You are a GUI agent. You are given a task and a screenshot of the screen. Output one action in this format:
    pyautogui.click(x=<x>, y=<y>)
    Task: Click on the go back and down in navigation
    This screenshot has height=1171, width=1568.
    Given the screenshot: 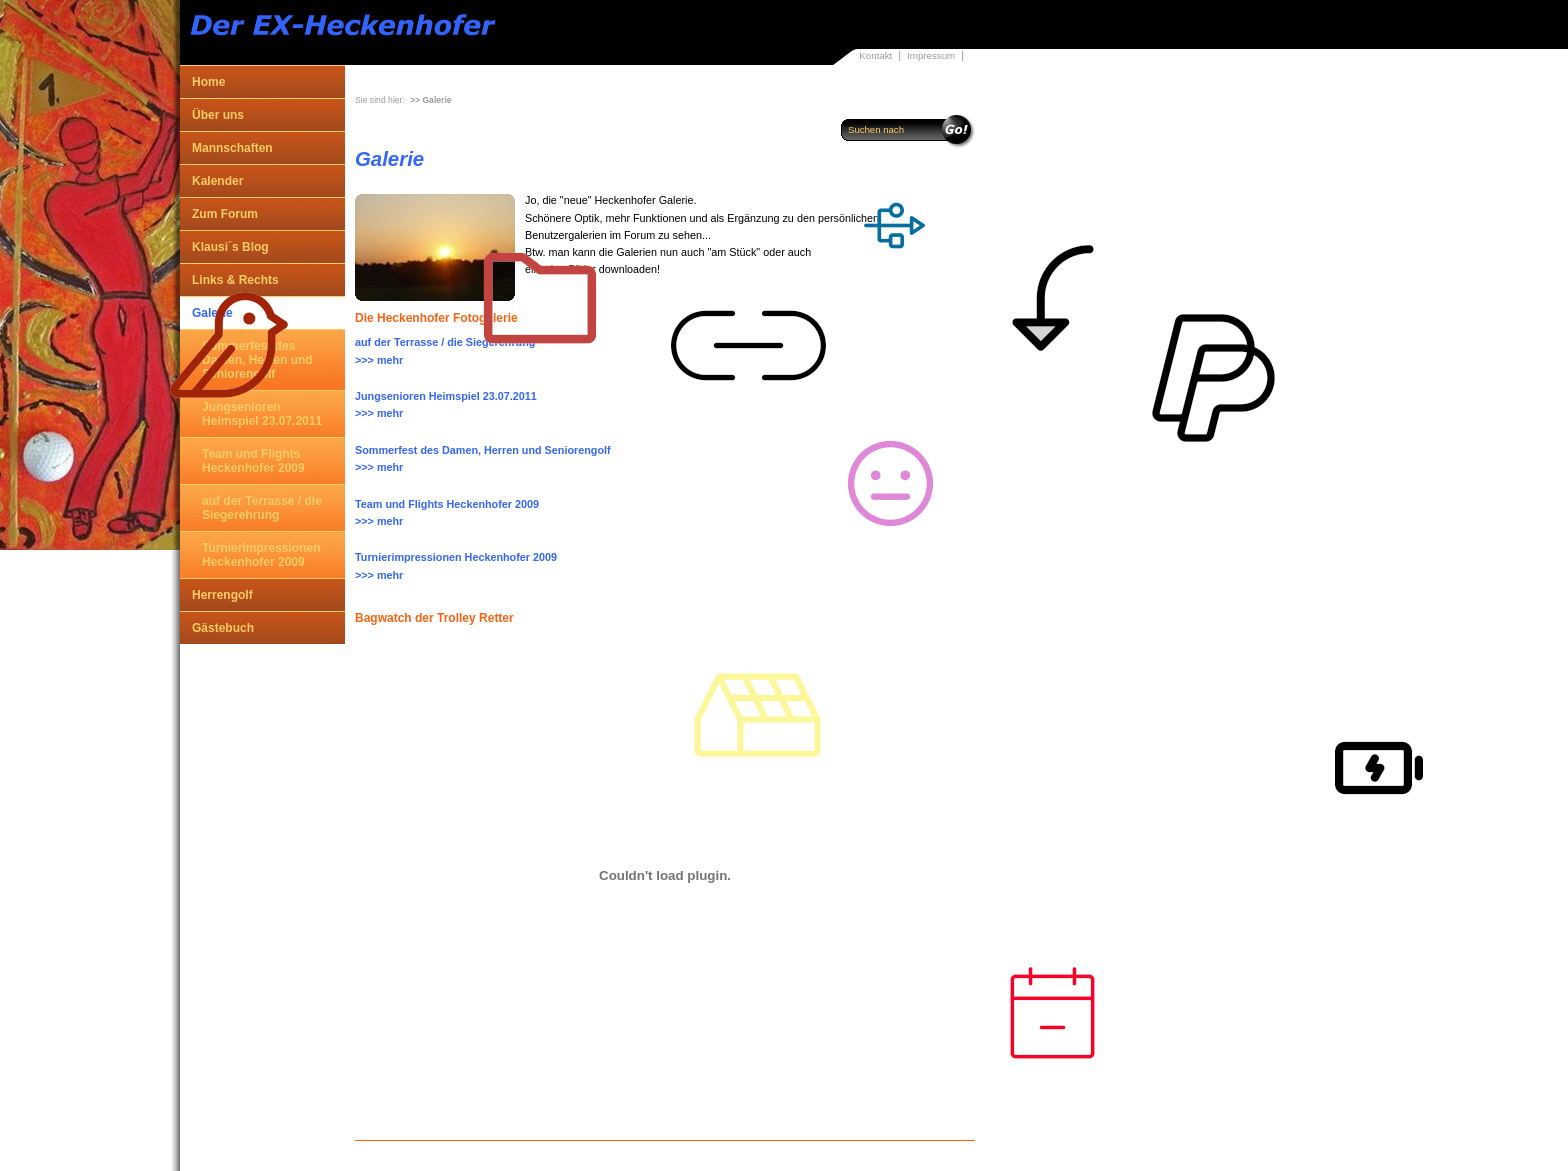 What is the action you would take?
    pyautogui.click(x=1053, y=298)
    